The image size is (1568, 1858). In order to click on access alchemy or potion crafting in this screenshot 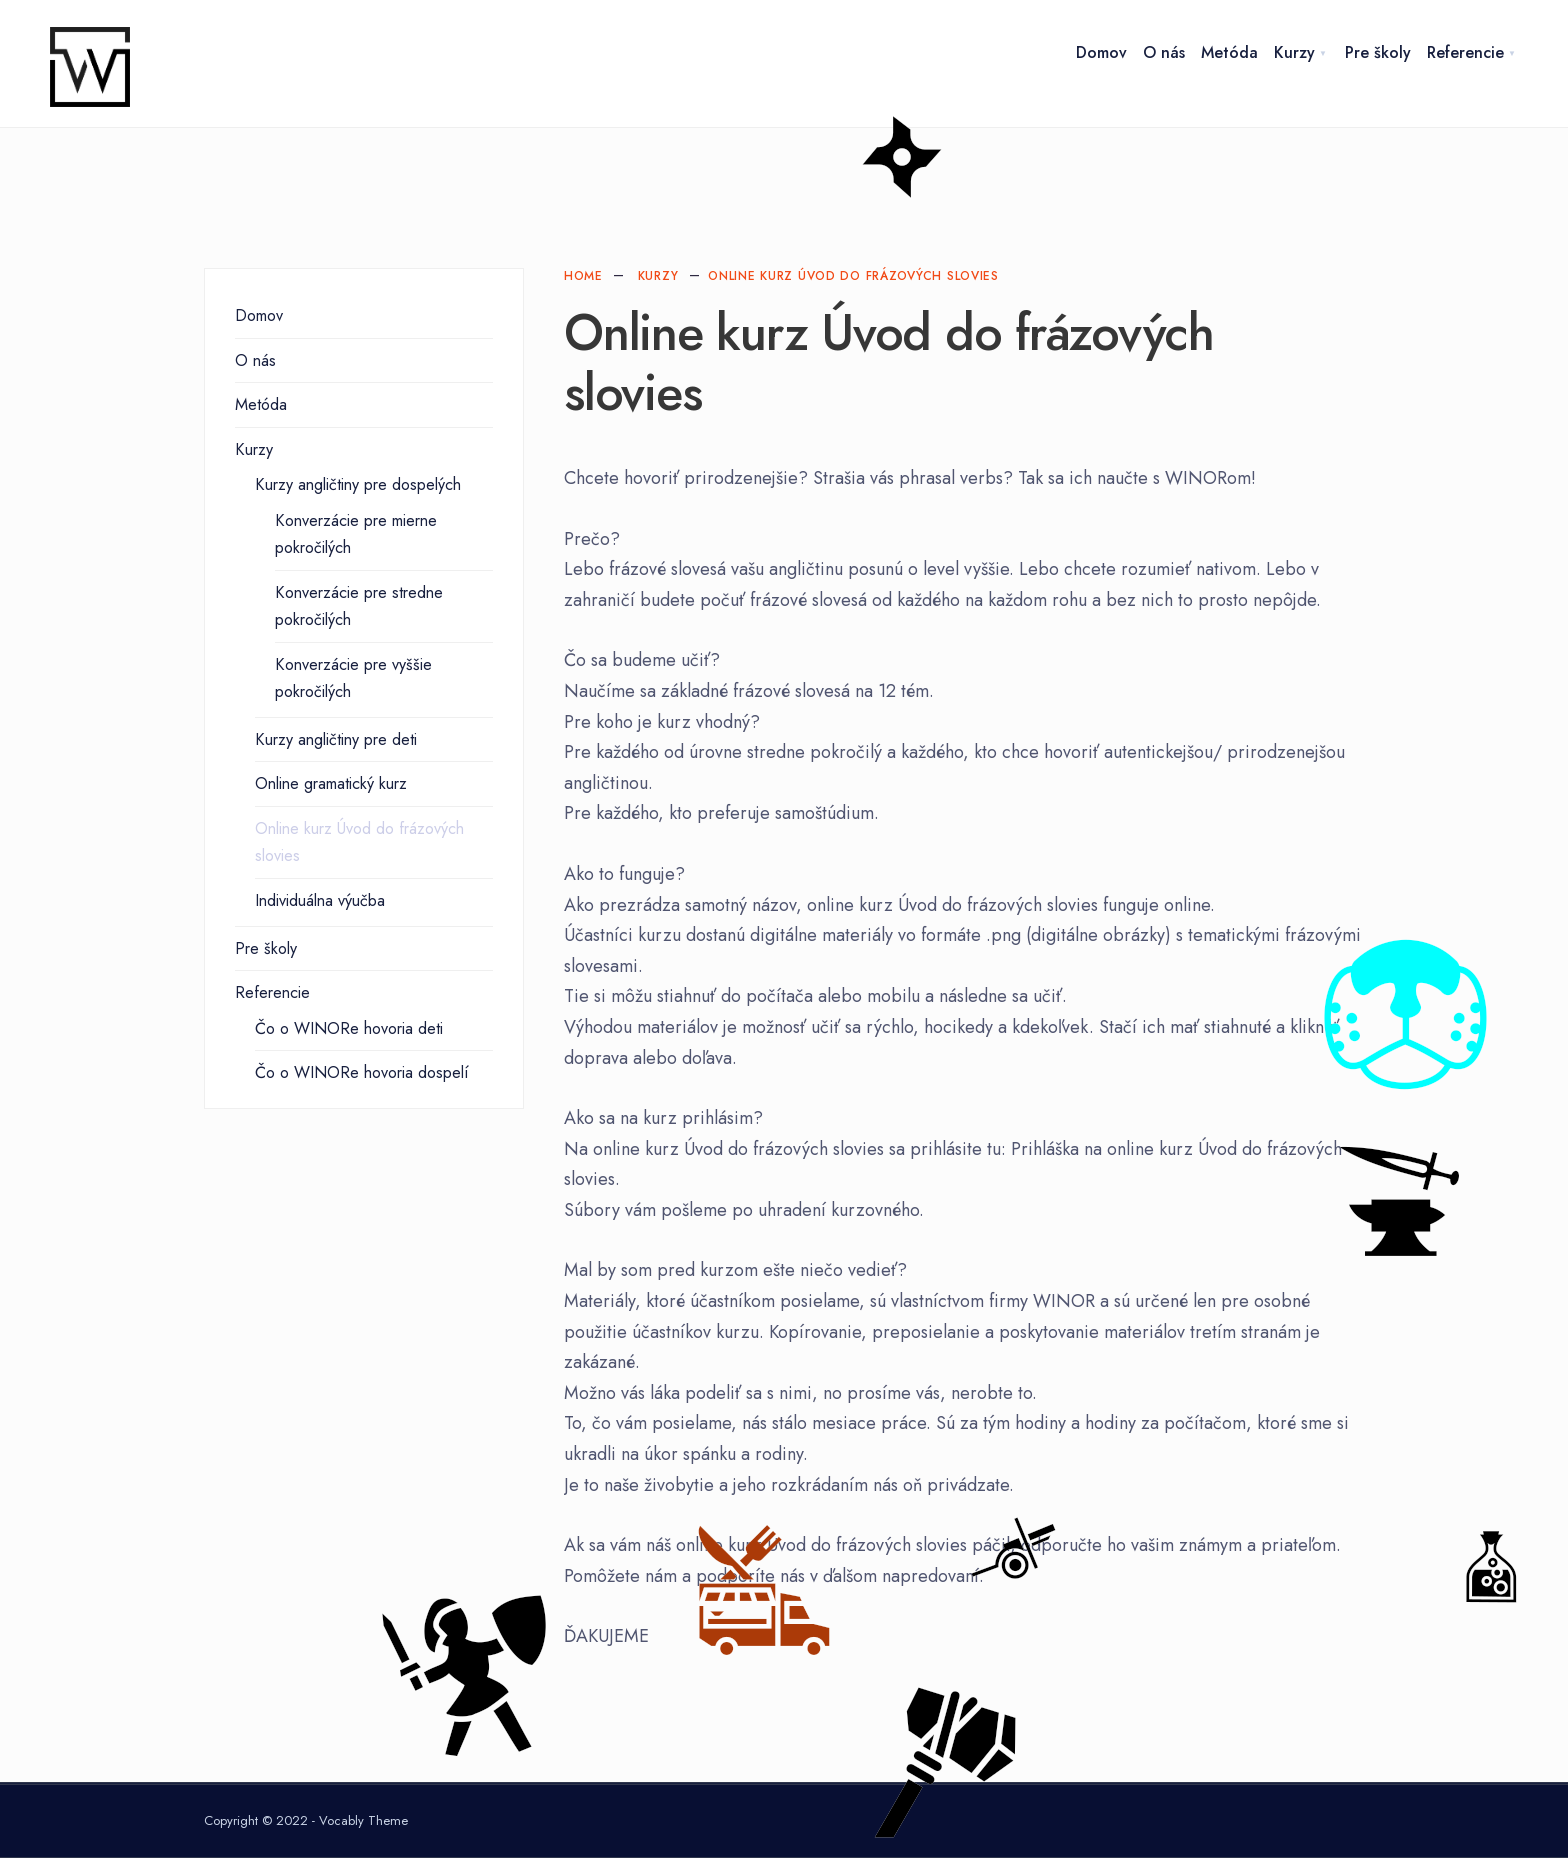, I will do `click(1493, 1566)`.